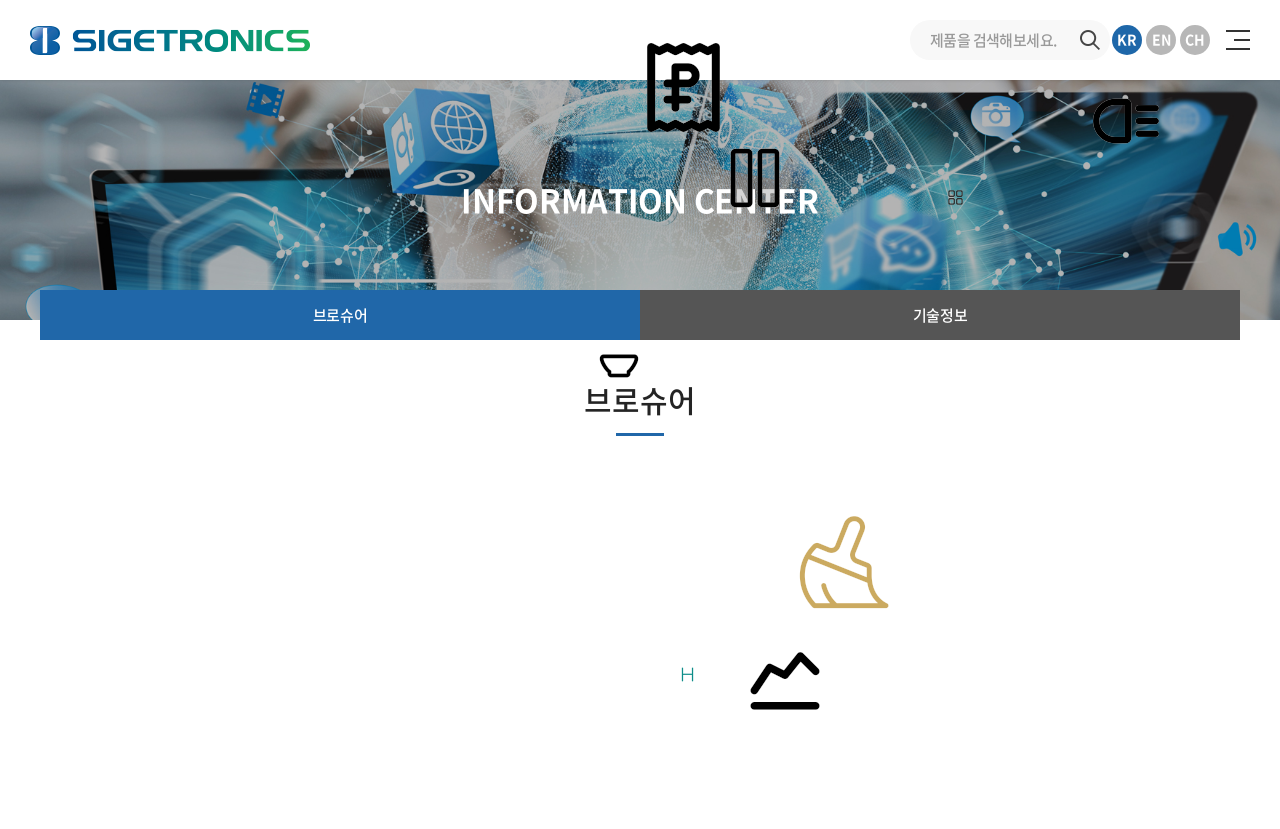 The image size is (1280, 829). What do you see at coordinates (683, 87) in the screenshot?
I see `view receipt or transaction in russian rubles` at bounding box center [683, 87].